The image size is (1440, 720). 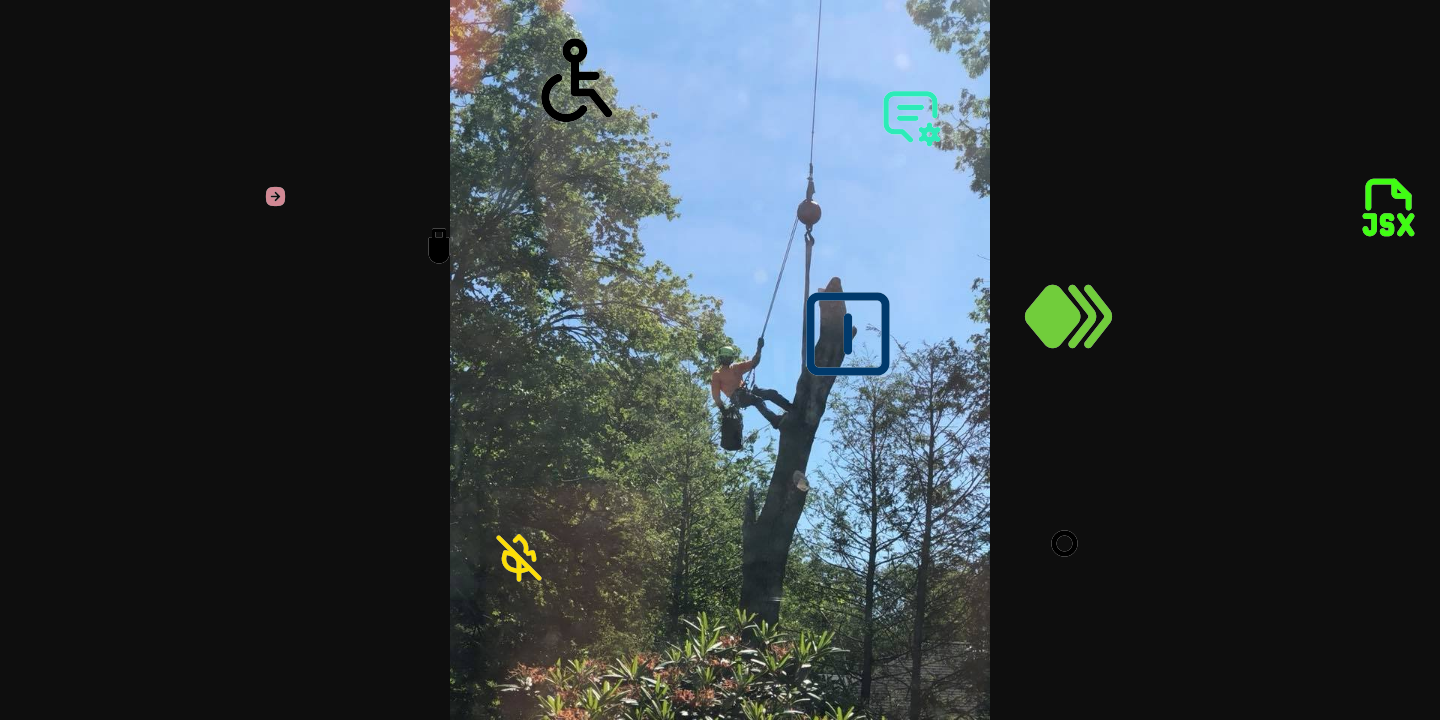 What do you see at coordinates (519, 558) in the screenshot?
I see `indicates gluten-free option or product` at bounding box center [519, 558].